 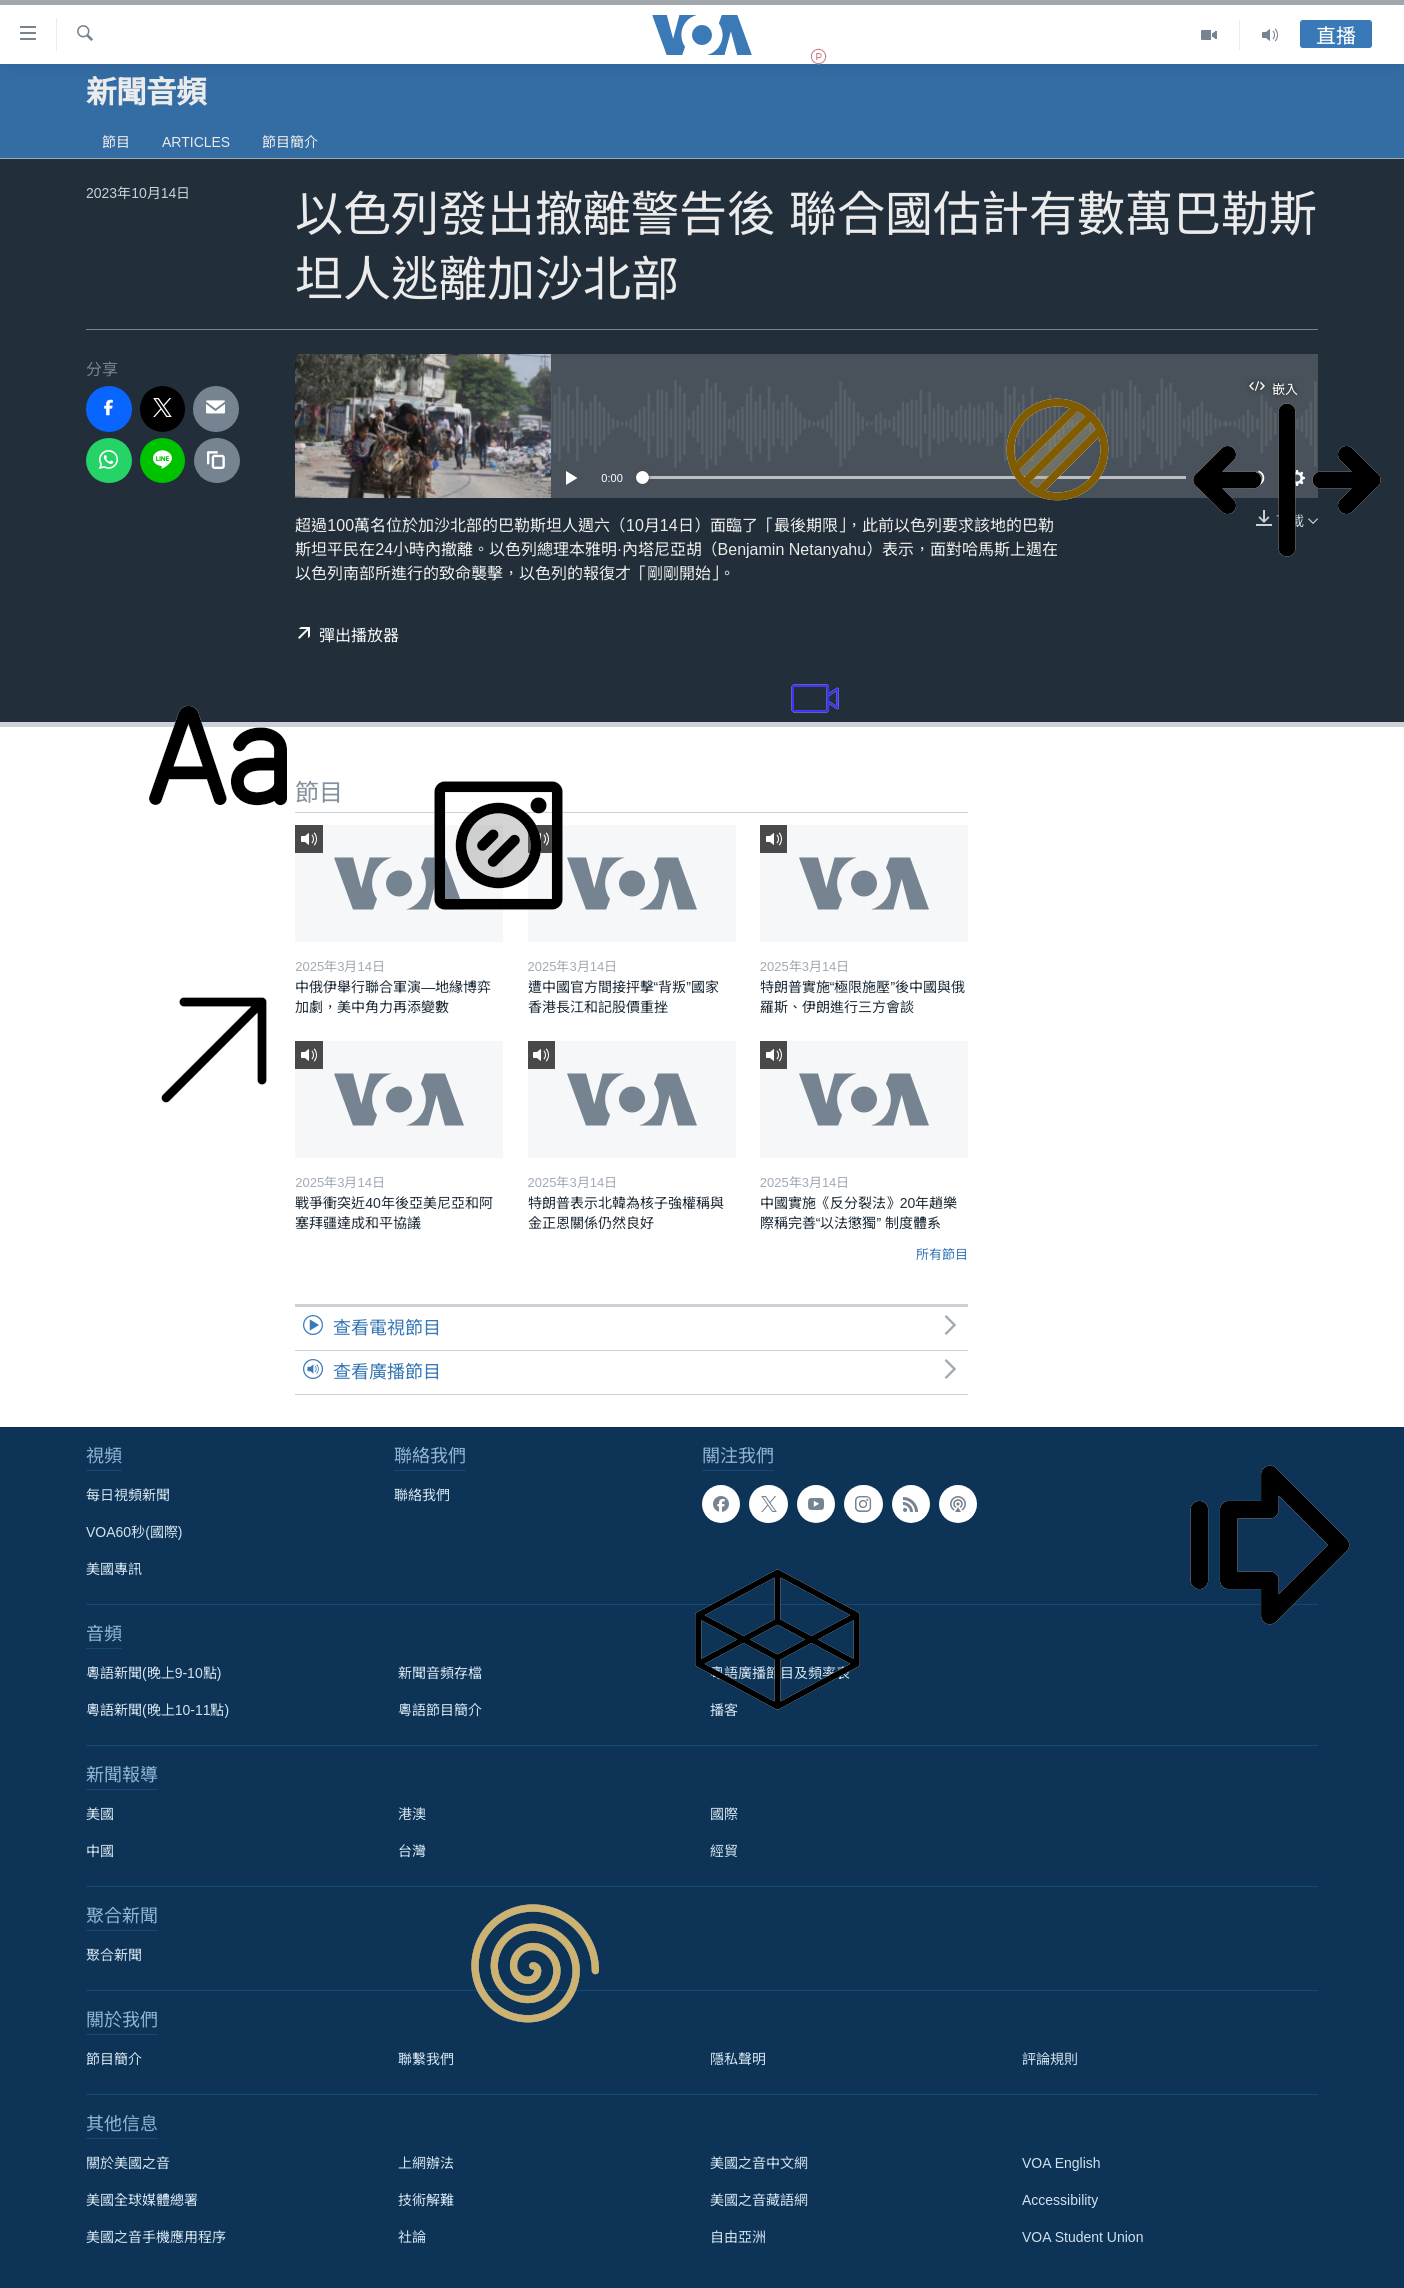 What do you see at coordinates (214, 1050) in the screenshot?
I see `open link in new tab or window` at bounding box center [214, 1050].